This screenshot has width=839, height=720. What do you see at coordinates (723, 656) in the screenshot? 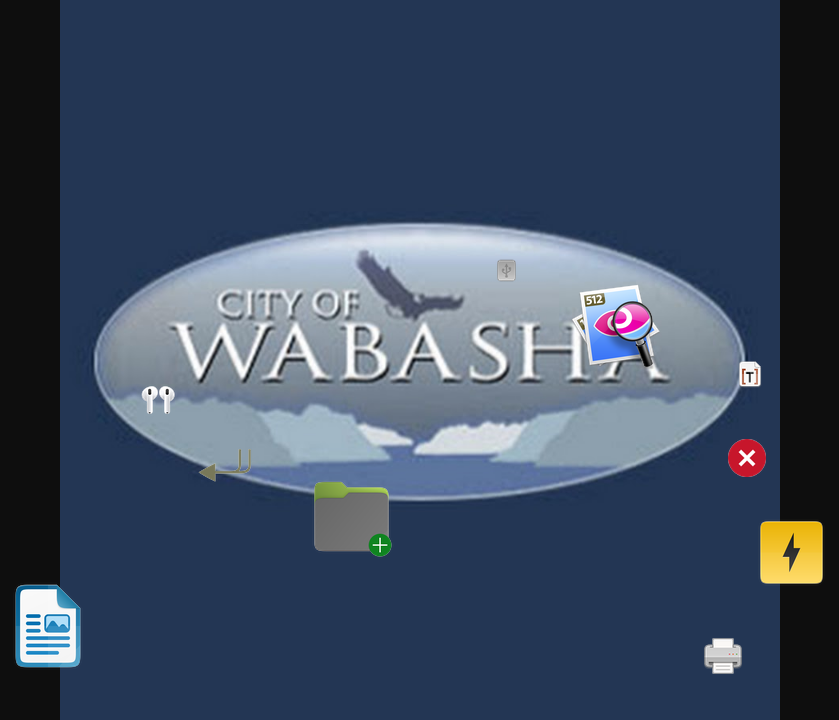
I see `access printer settings` at bounding box center [723, 656].